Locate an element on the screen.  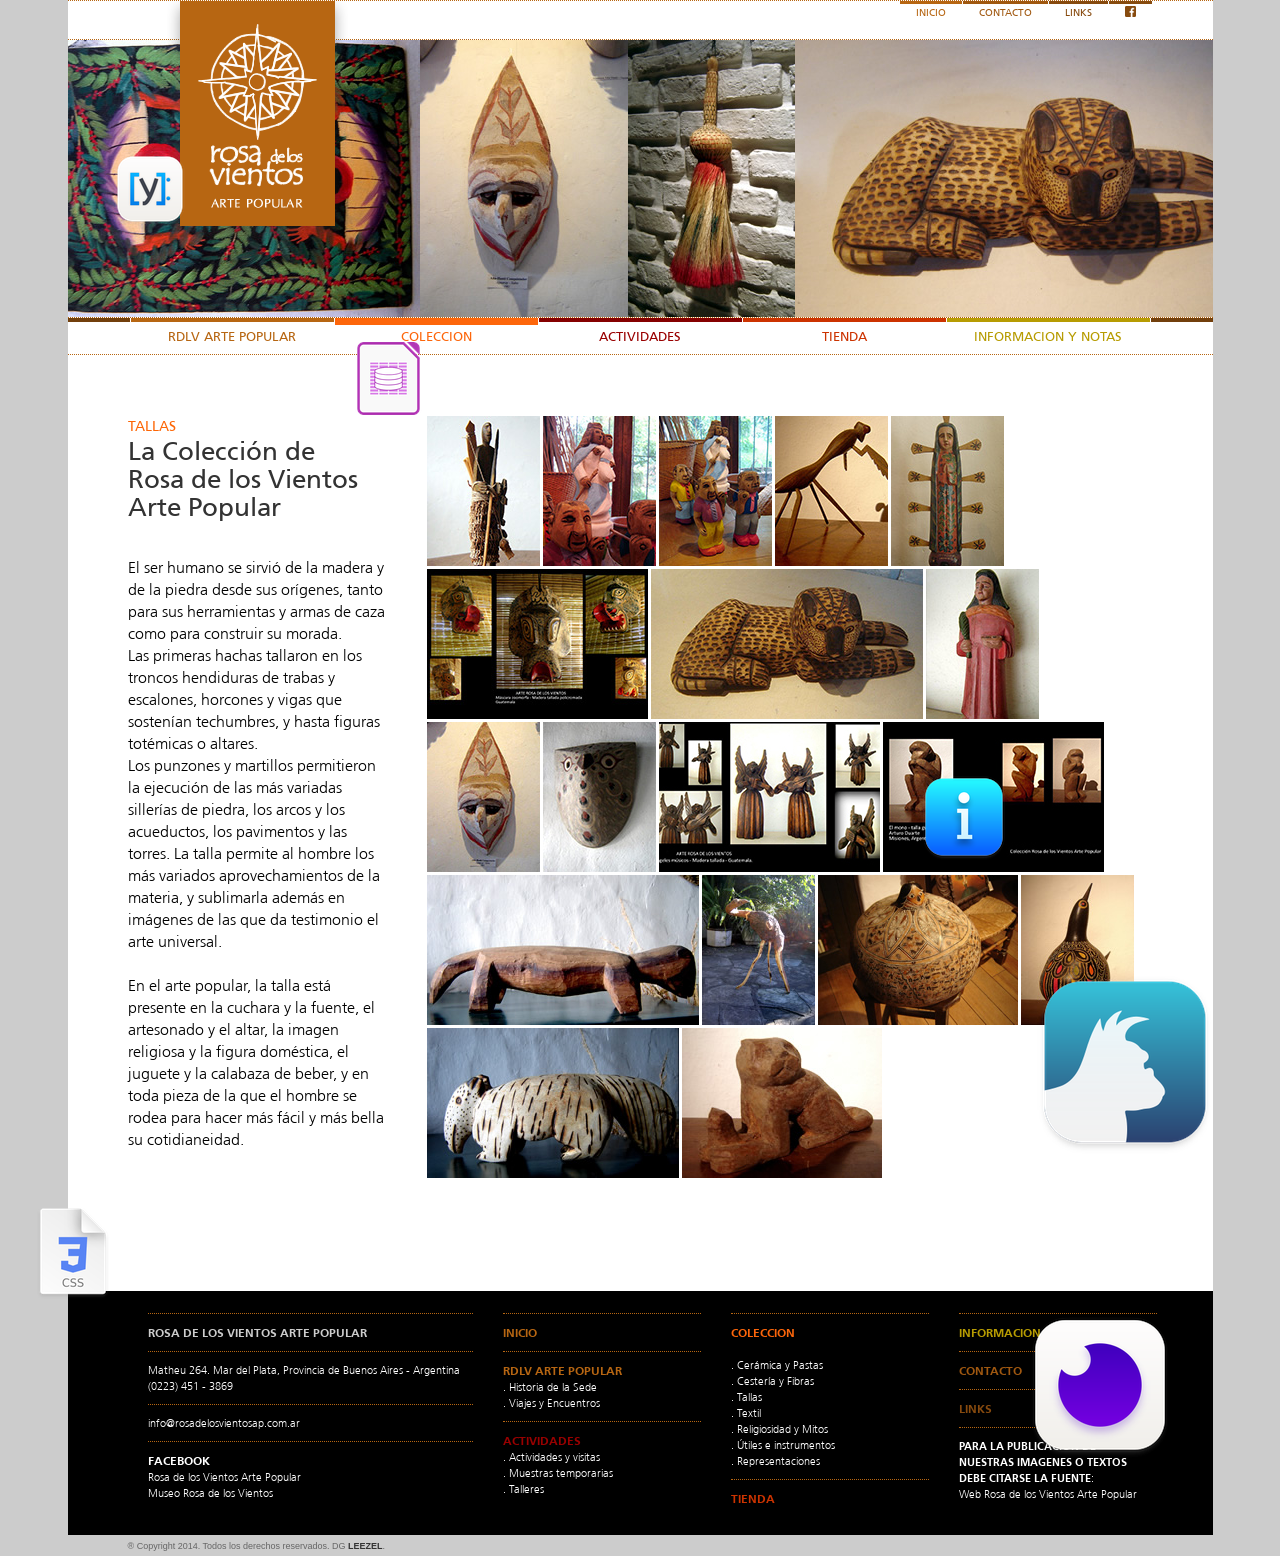
a CSS stylesheet file is located at coordinates (73, 1253).